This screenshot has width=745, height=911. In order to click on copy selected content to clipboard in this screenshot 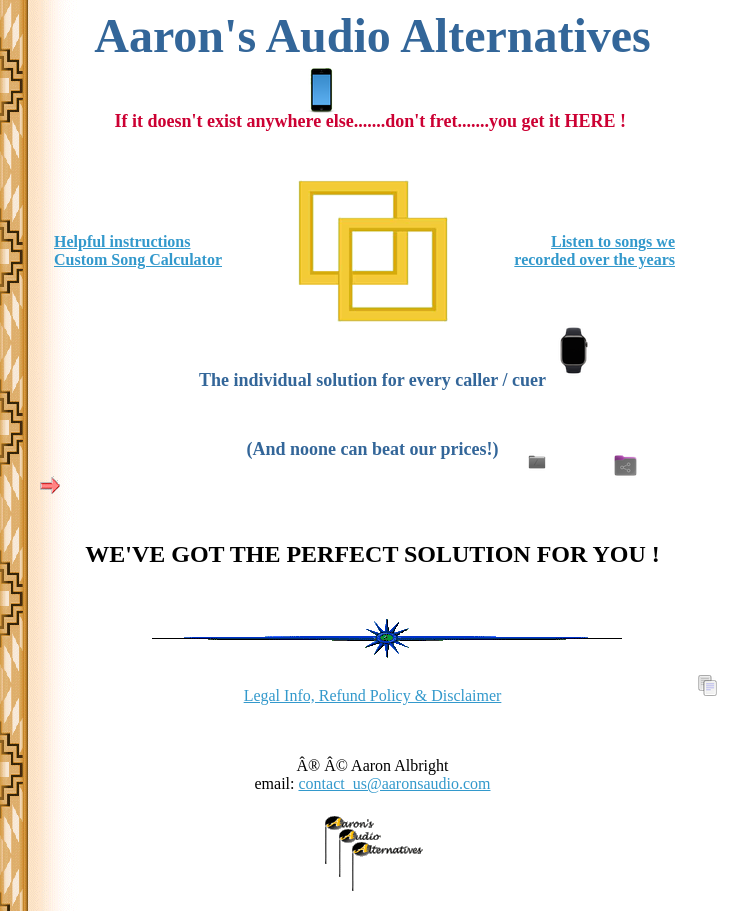, I will do `click(707, 685)`.